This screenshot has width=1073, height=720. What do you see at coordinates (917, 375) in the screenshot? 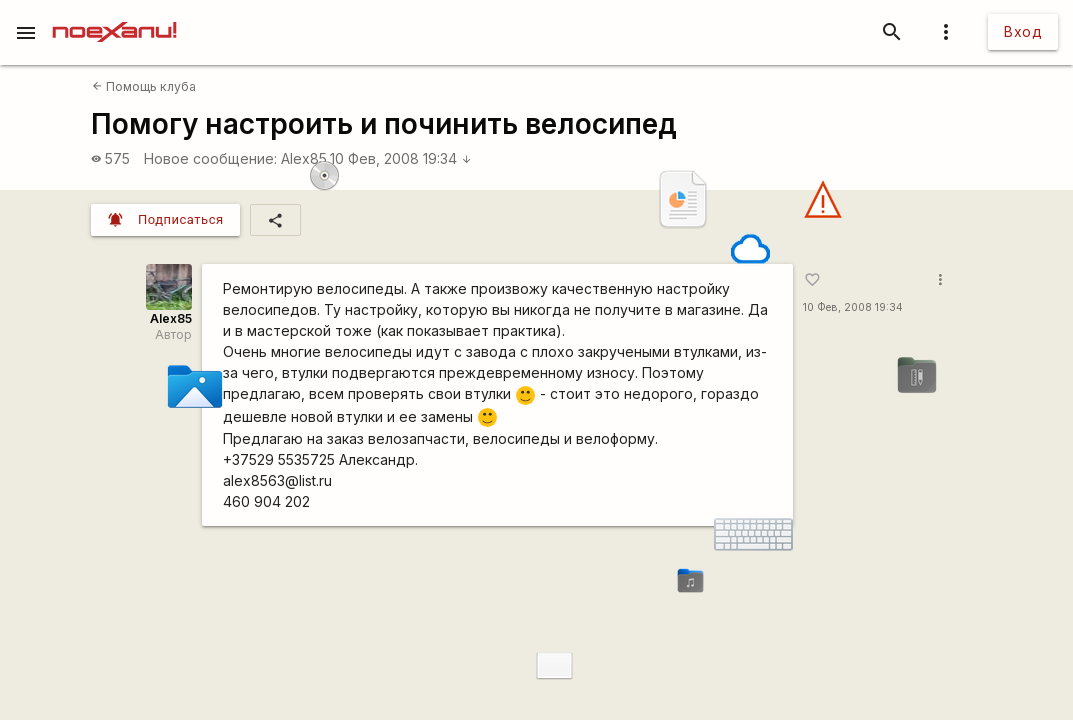
I see `access folder containing document templates` at bounding box center [917, 375].